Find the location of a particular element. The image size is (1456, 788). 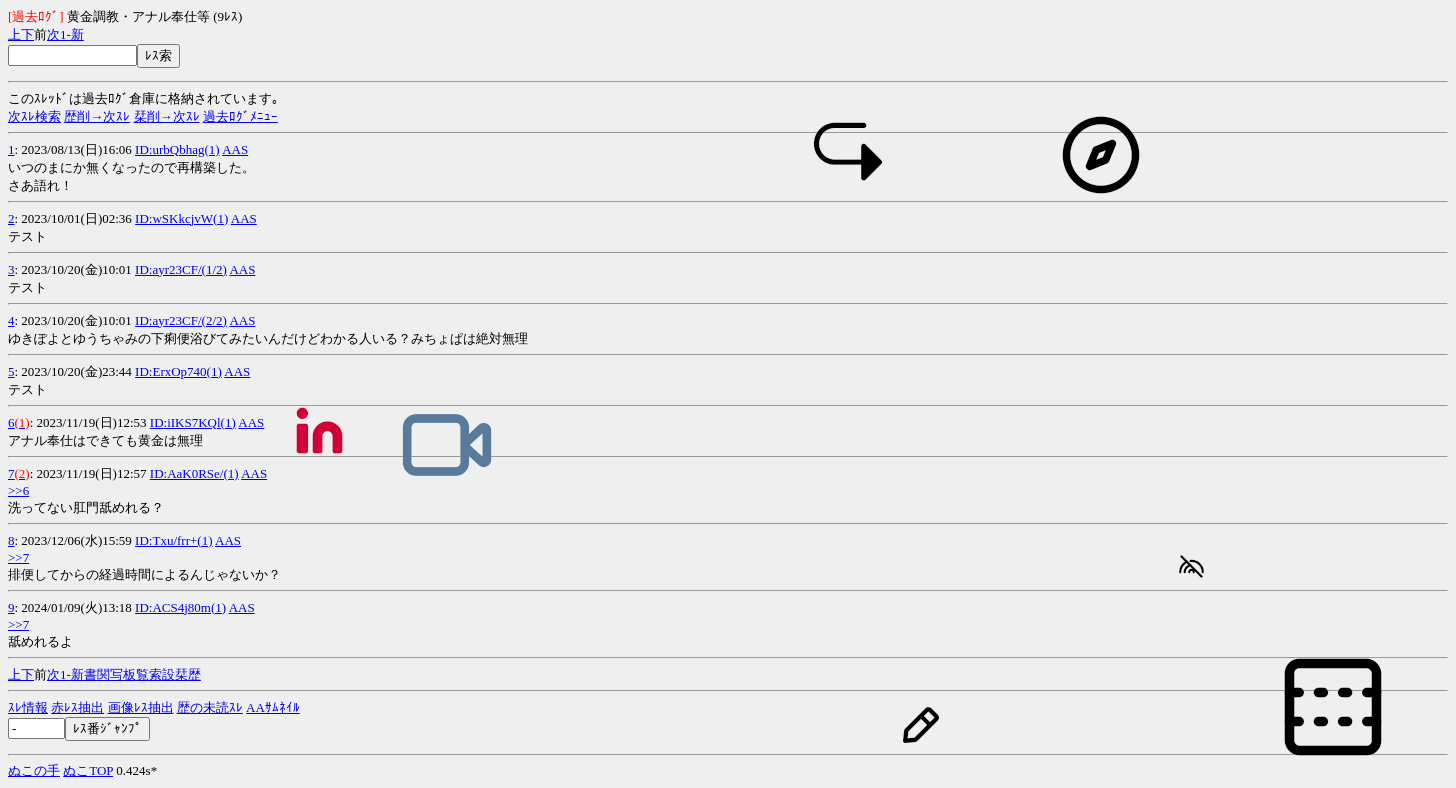

toggle top and bottom panel layout is located at coordinates (1333, 707).